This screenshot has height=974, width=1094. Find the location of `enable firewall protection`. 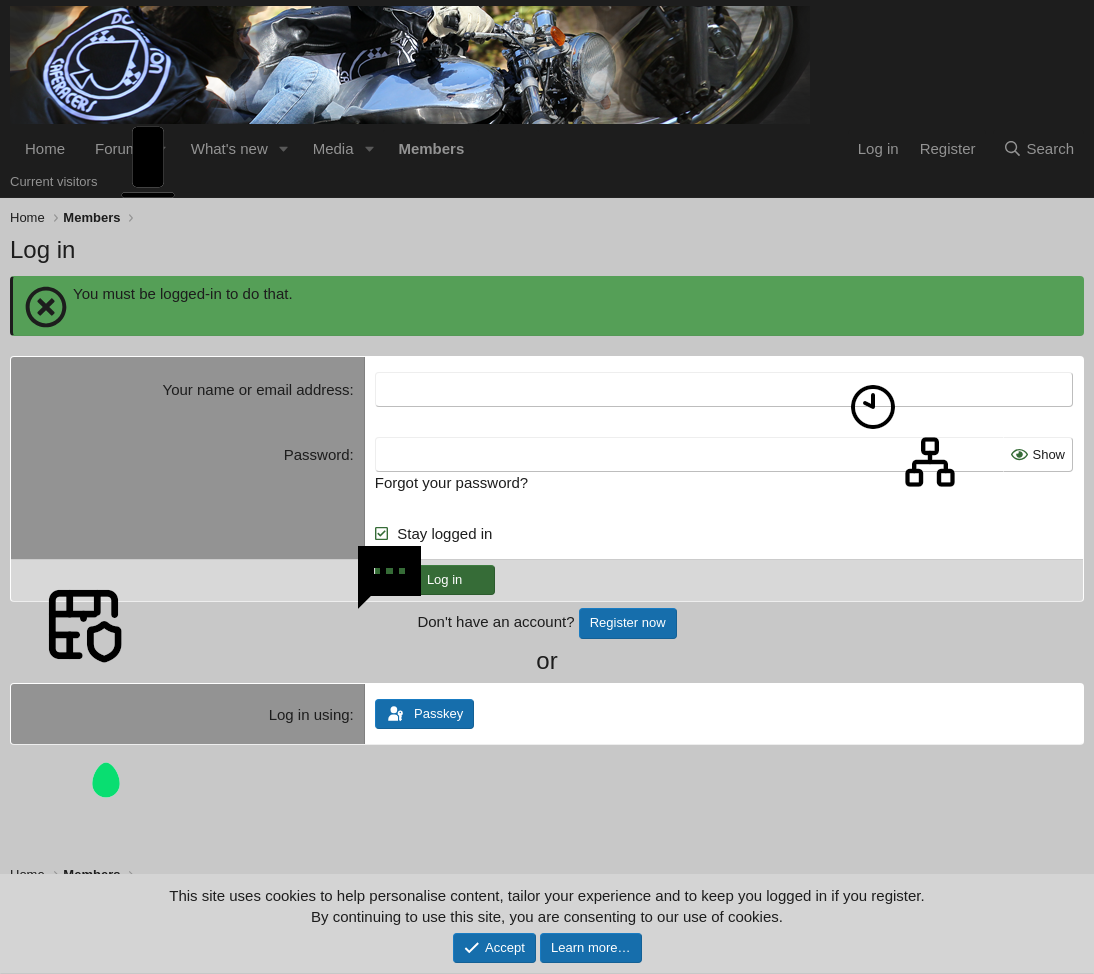

enable firewall protection is located at coordinates (83, 624).